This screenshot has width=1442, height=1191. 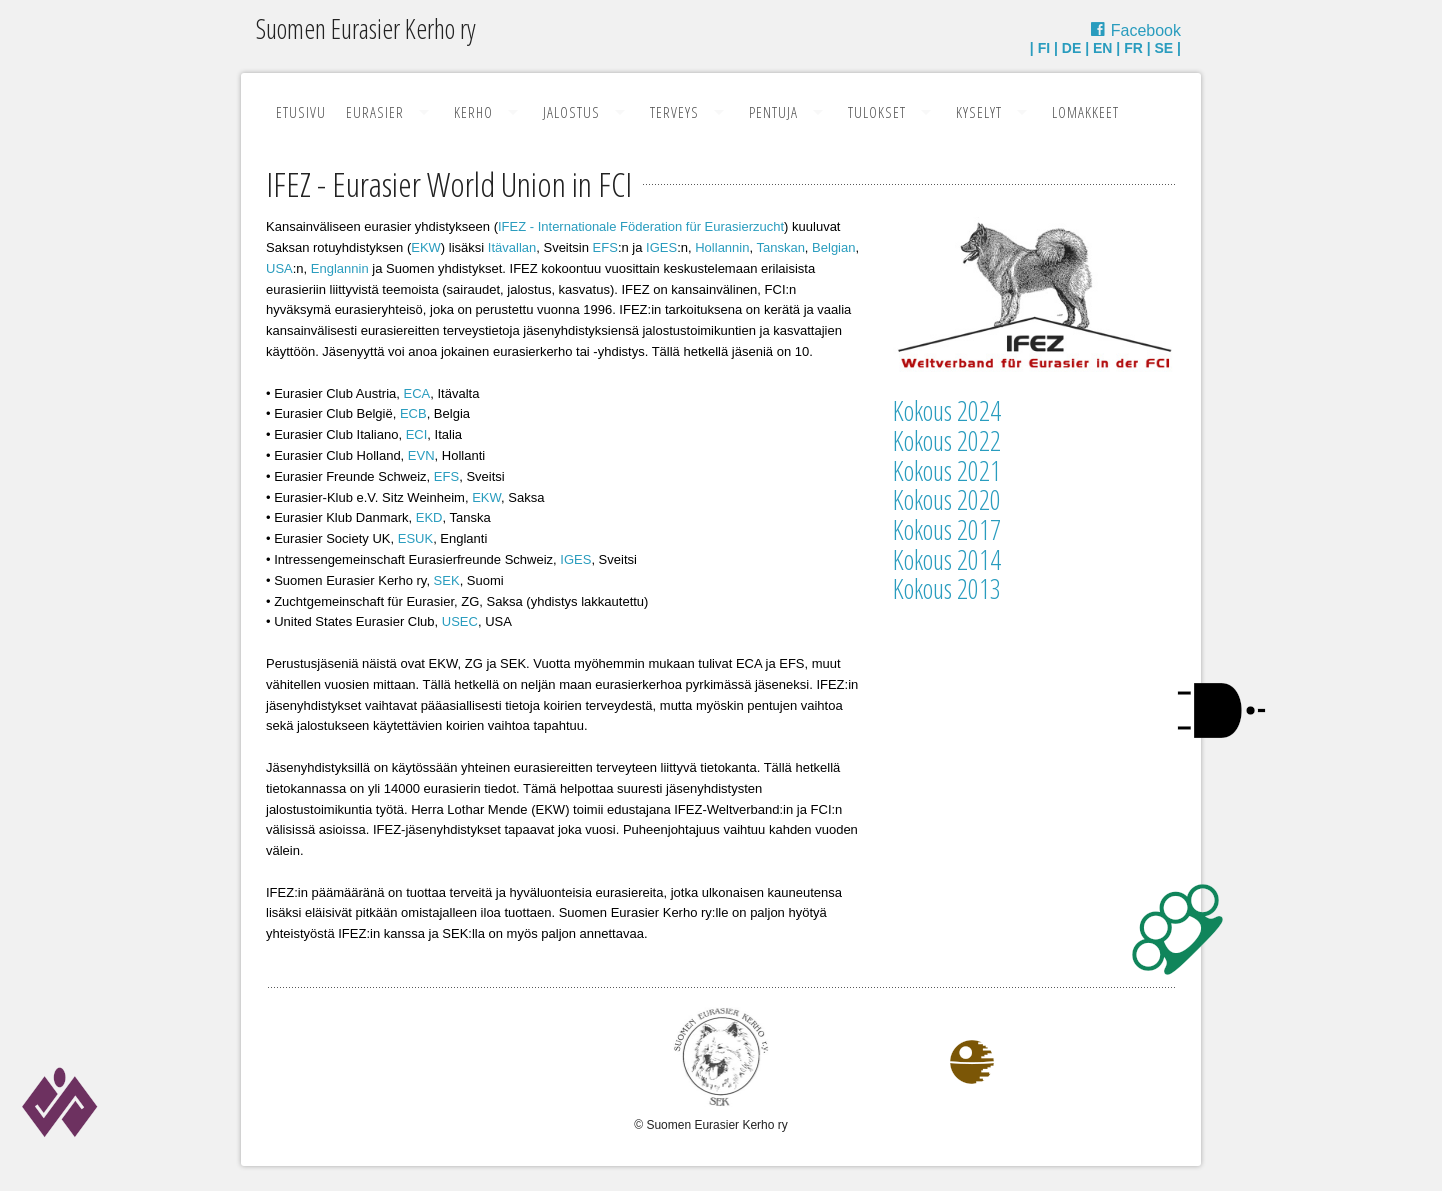 What do you see at coordinates (59, 1105) in the screenshot?
I see `indicates unlimited or infinite gameplay mode` at bounding box center [59, 1105].